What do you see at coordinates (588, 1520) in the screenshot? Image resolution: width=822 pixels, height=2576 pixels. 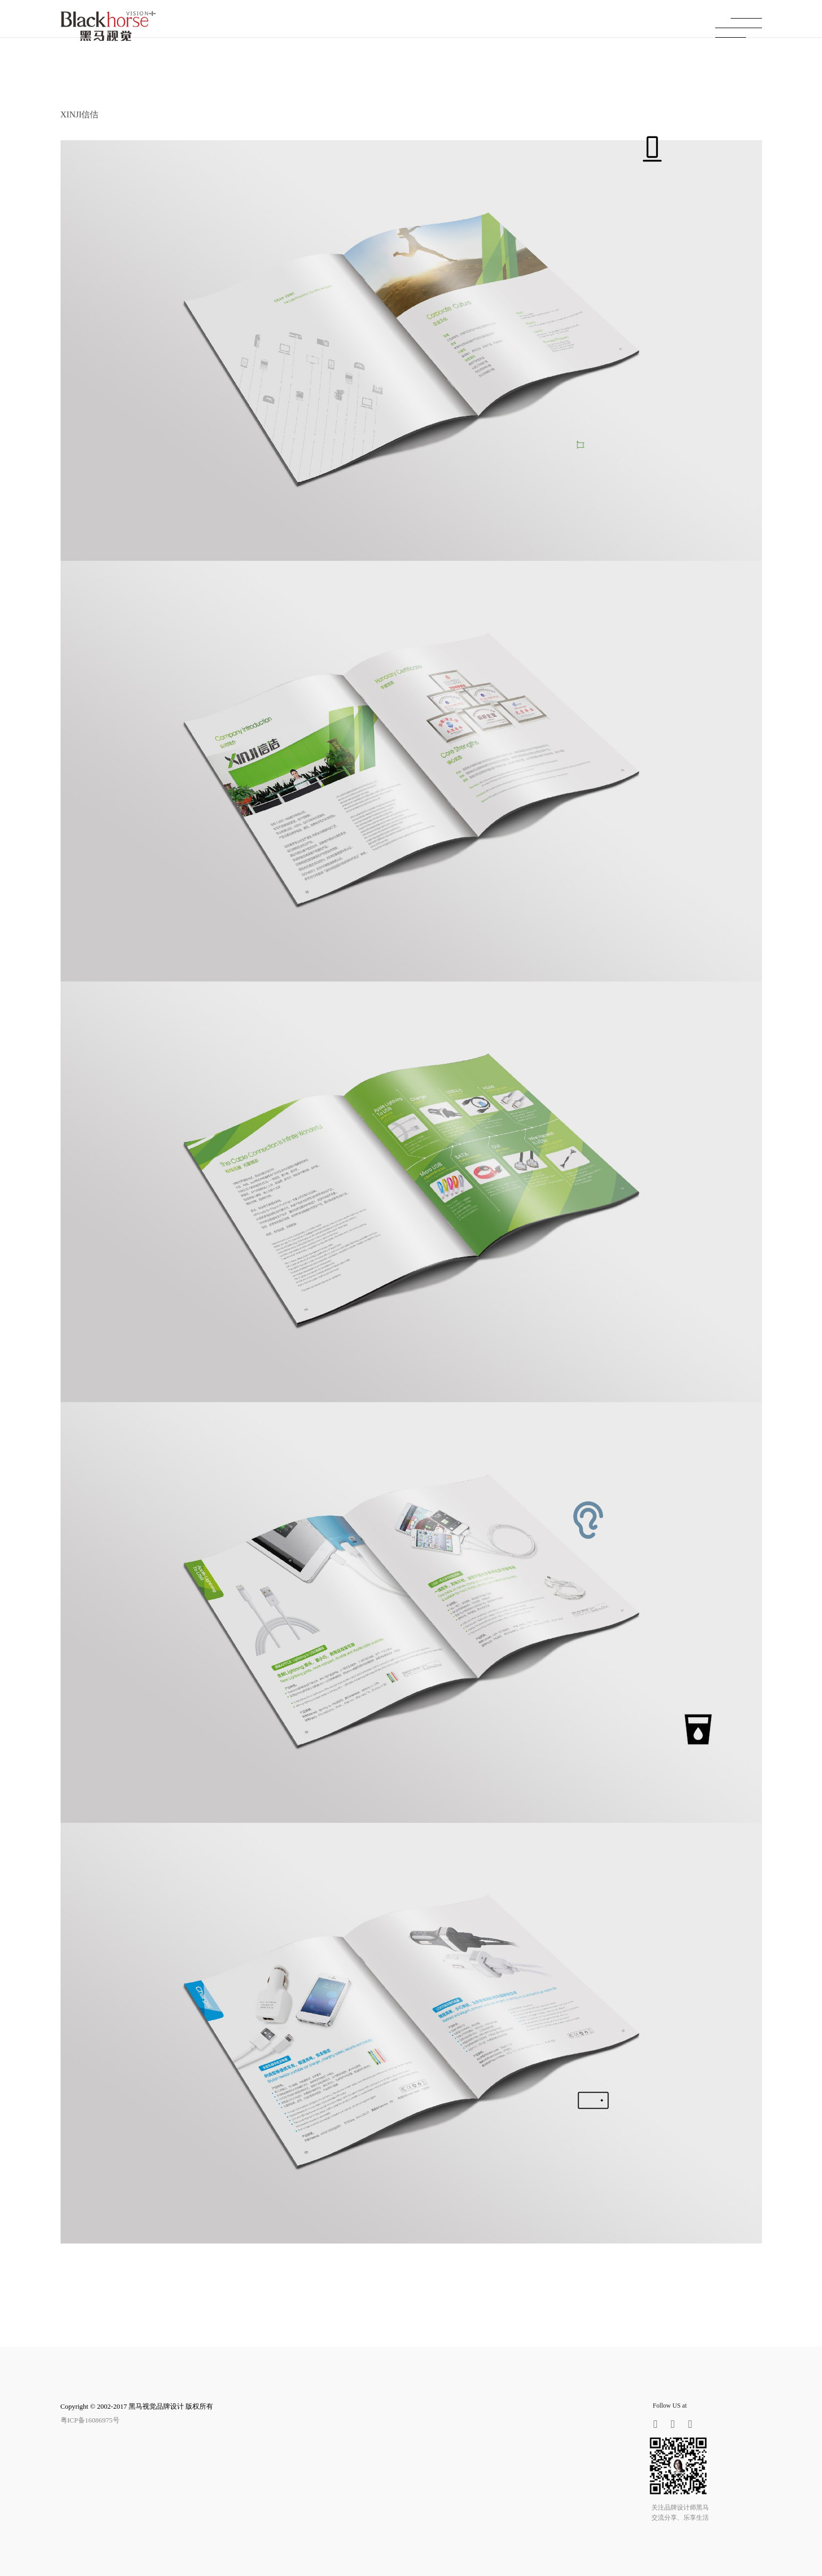 I see `access audio or hearing settings` at bounding box center [588, 1520].